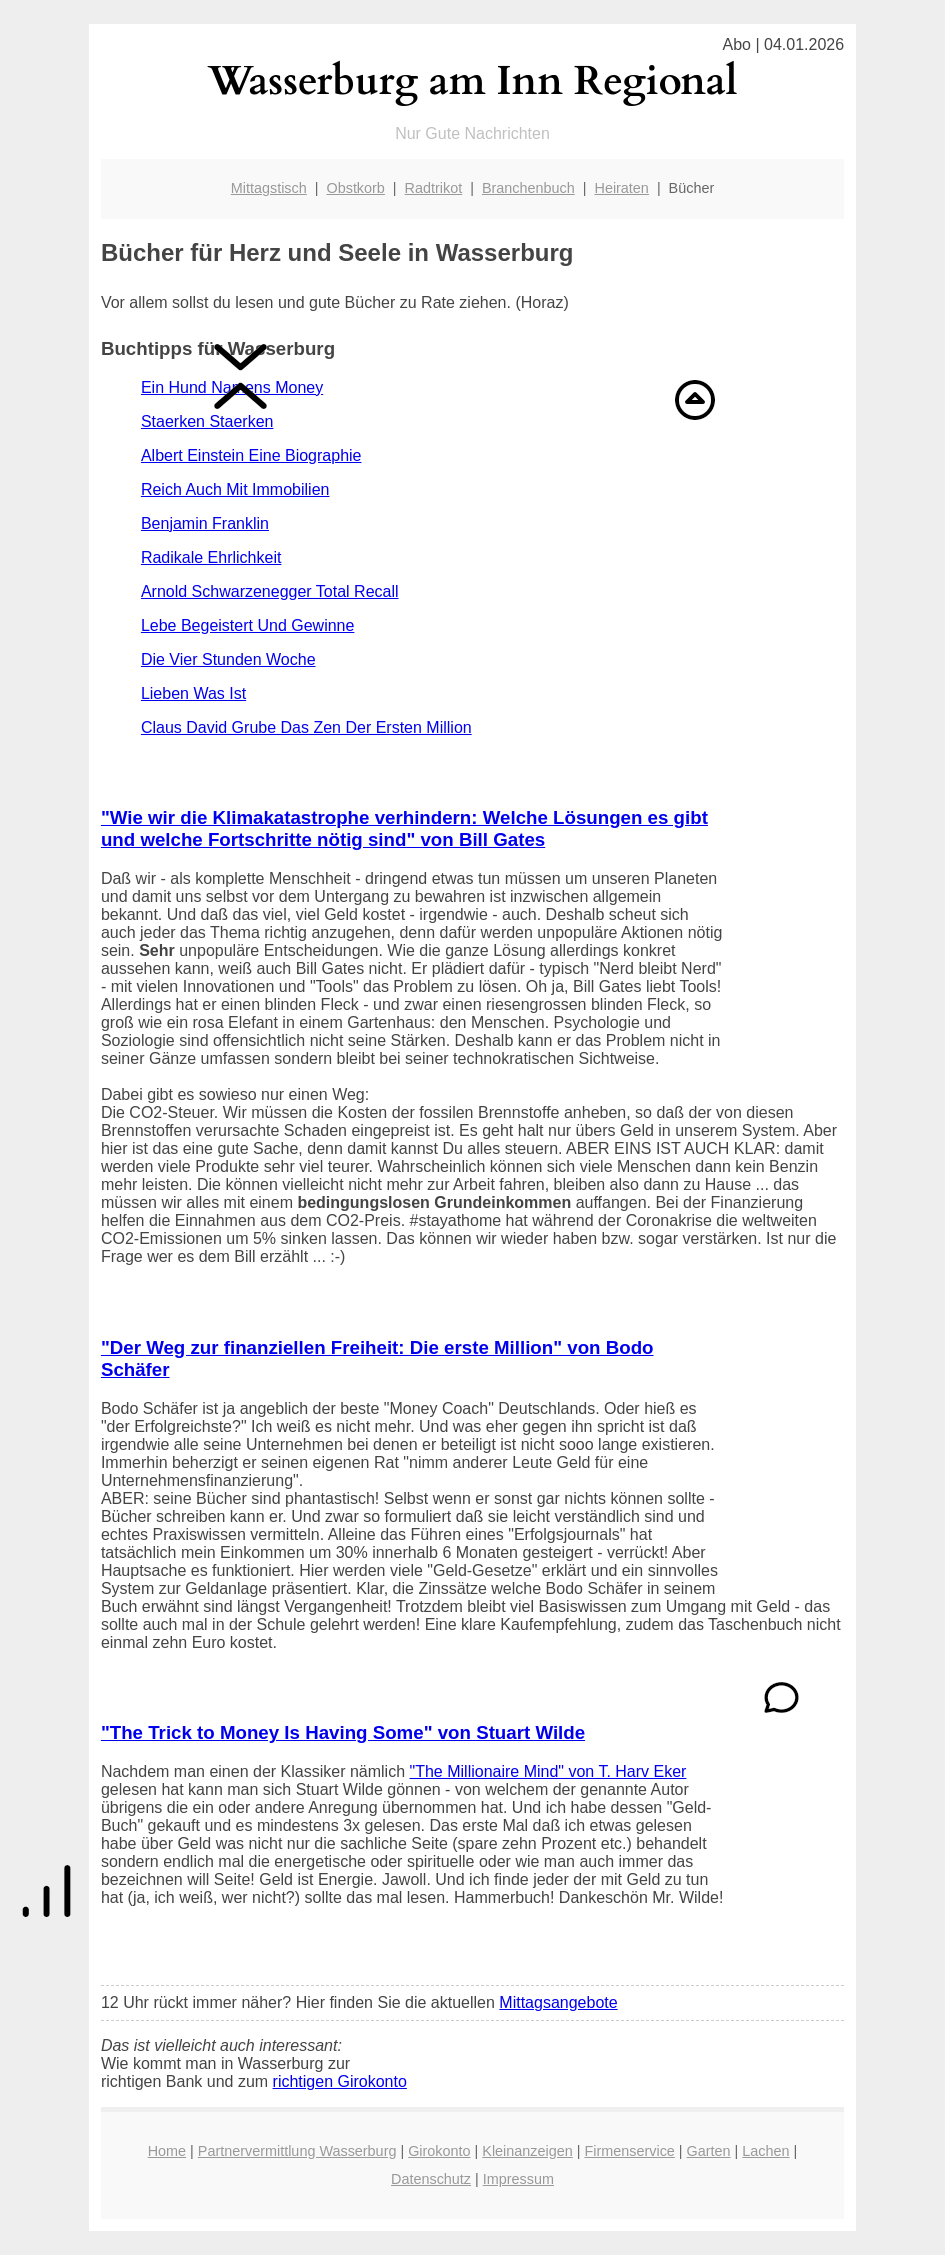  What do you see at coordinates (695, 400) in the screenshot?
I see `scroll to top of page` at bounding box center [695, 400].